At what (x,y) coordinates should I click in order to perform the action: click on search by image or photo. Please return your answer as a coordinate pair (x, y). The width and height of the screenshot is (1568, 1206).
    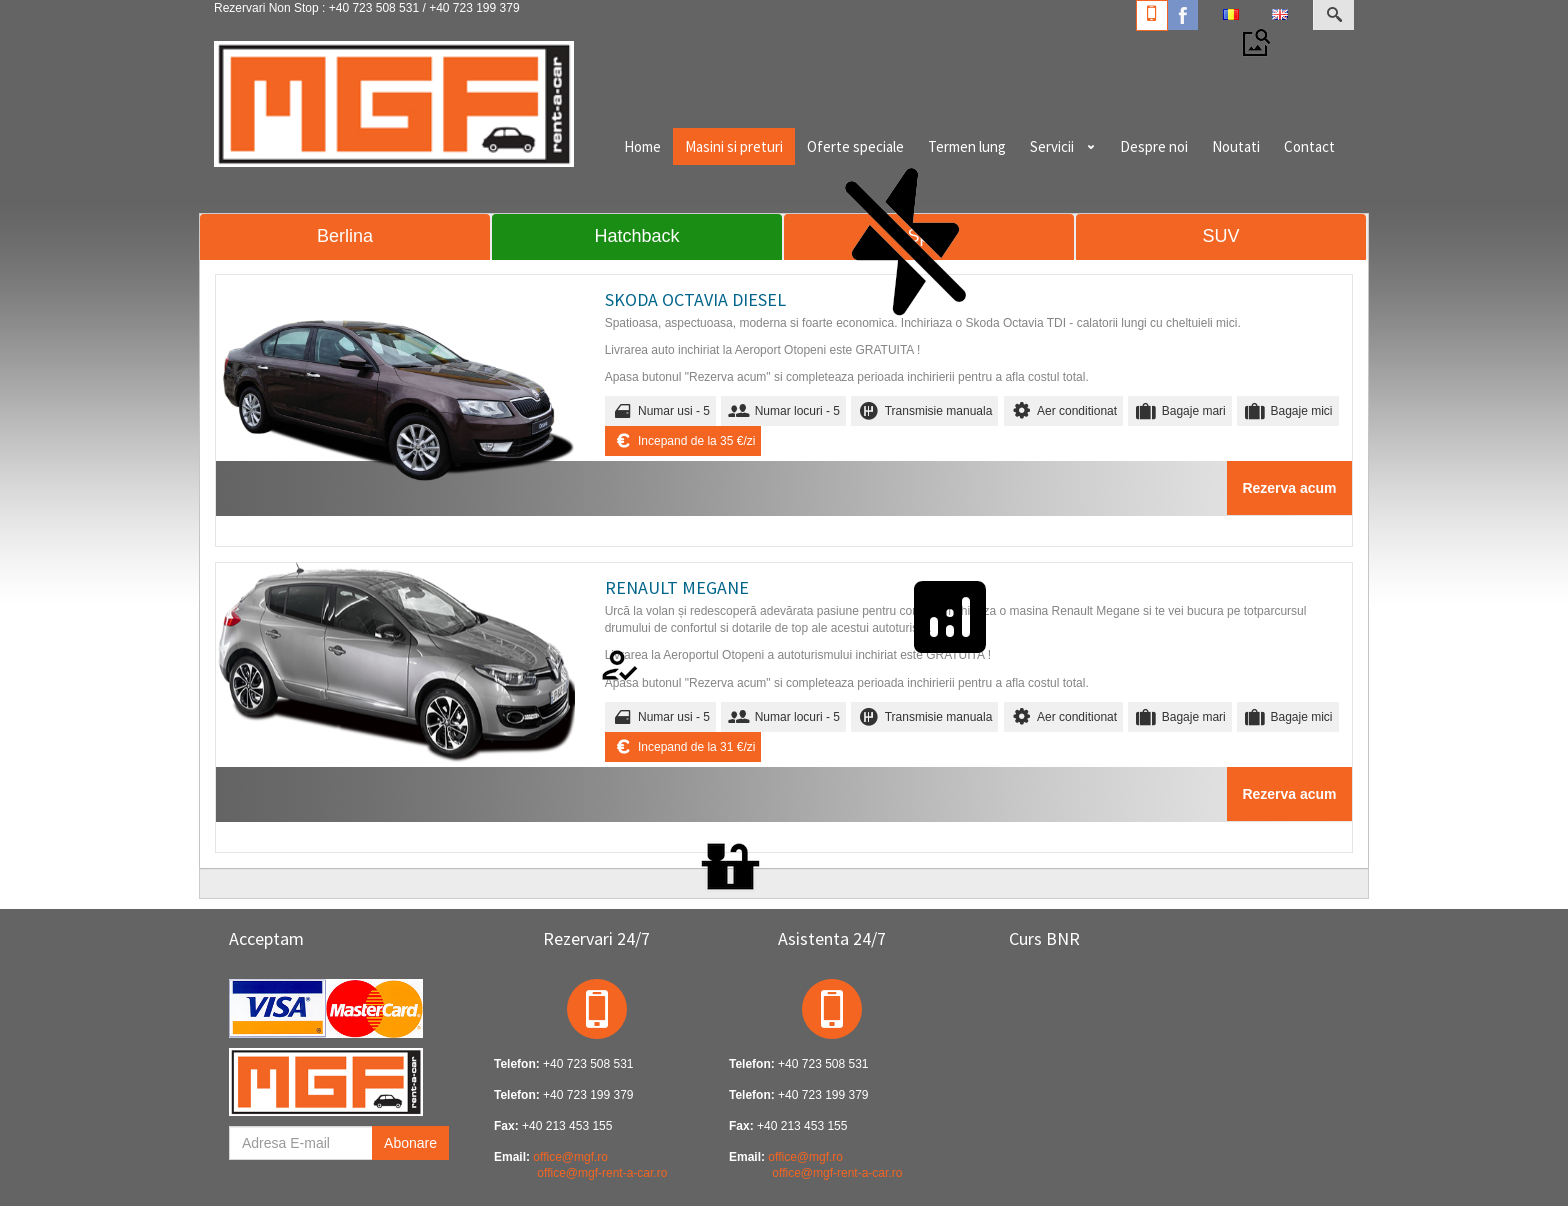
    Looking at the image, I should click on (1256, 42).